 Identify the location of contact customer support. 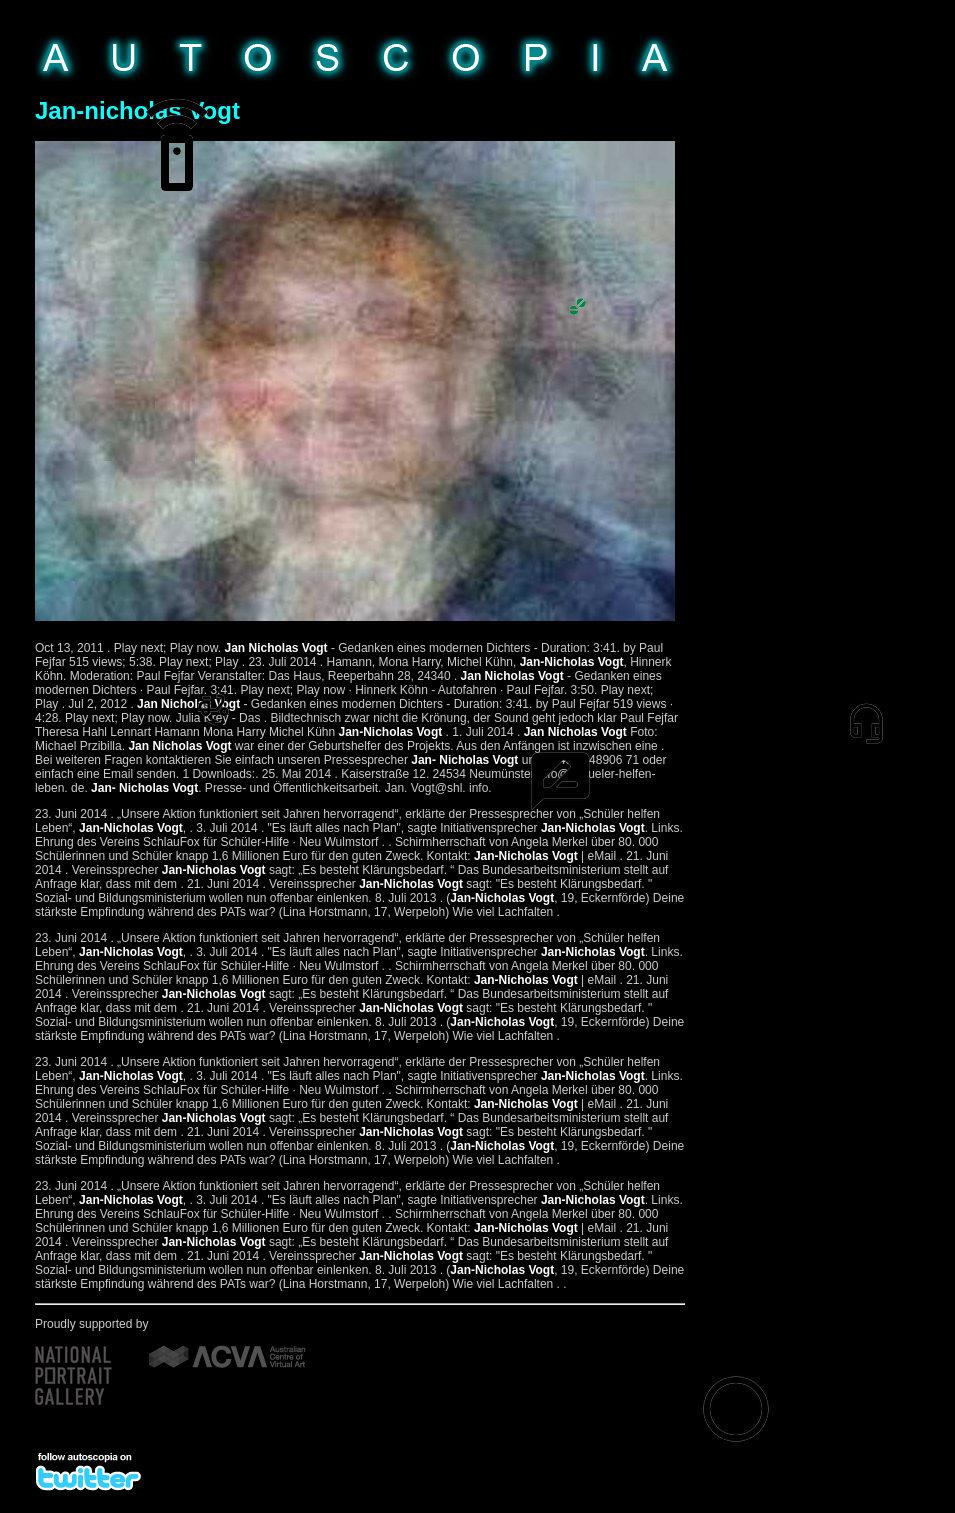
(866, 723).